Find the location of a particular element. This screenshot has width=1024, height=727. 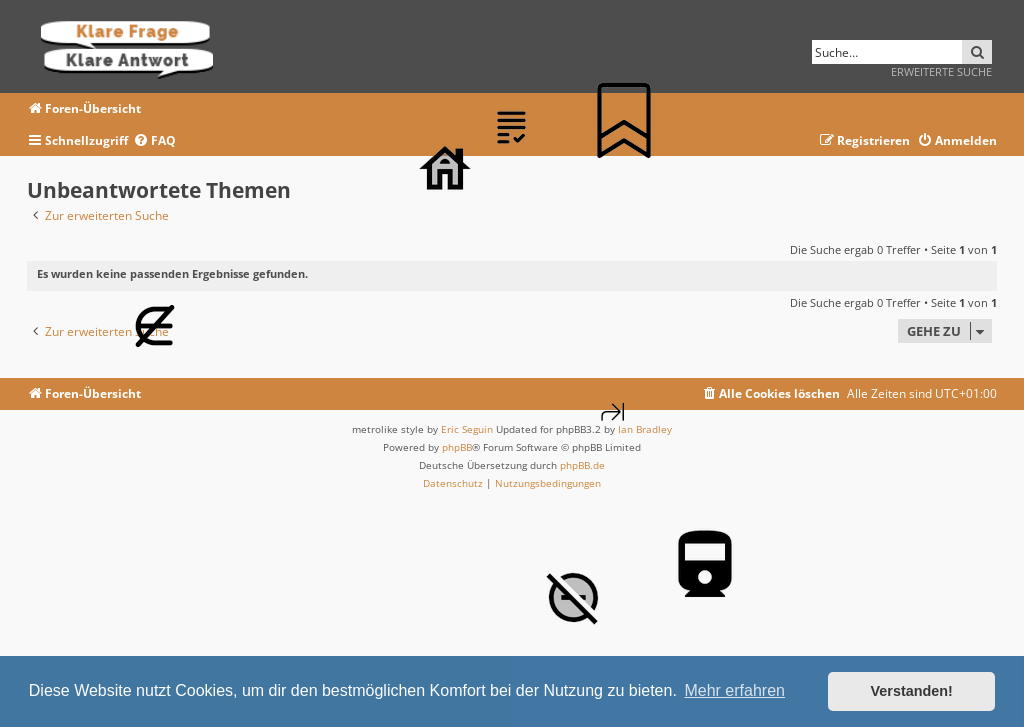

indicates item is not part of a set or group is located at coordinates (155, 326).